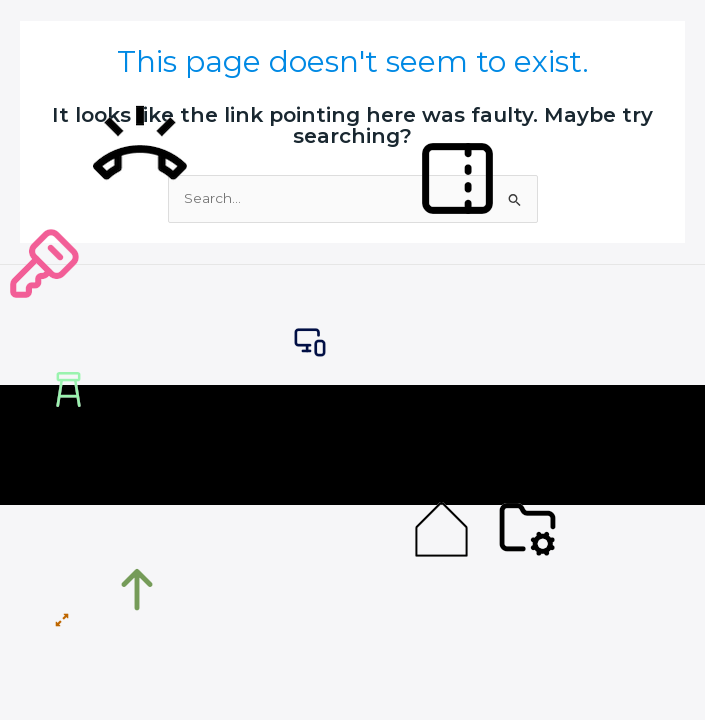 The image size is (705, 720). I want to click on incoming call alert, so click(140, 145).